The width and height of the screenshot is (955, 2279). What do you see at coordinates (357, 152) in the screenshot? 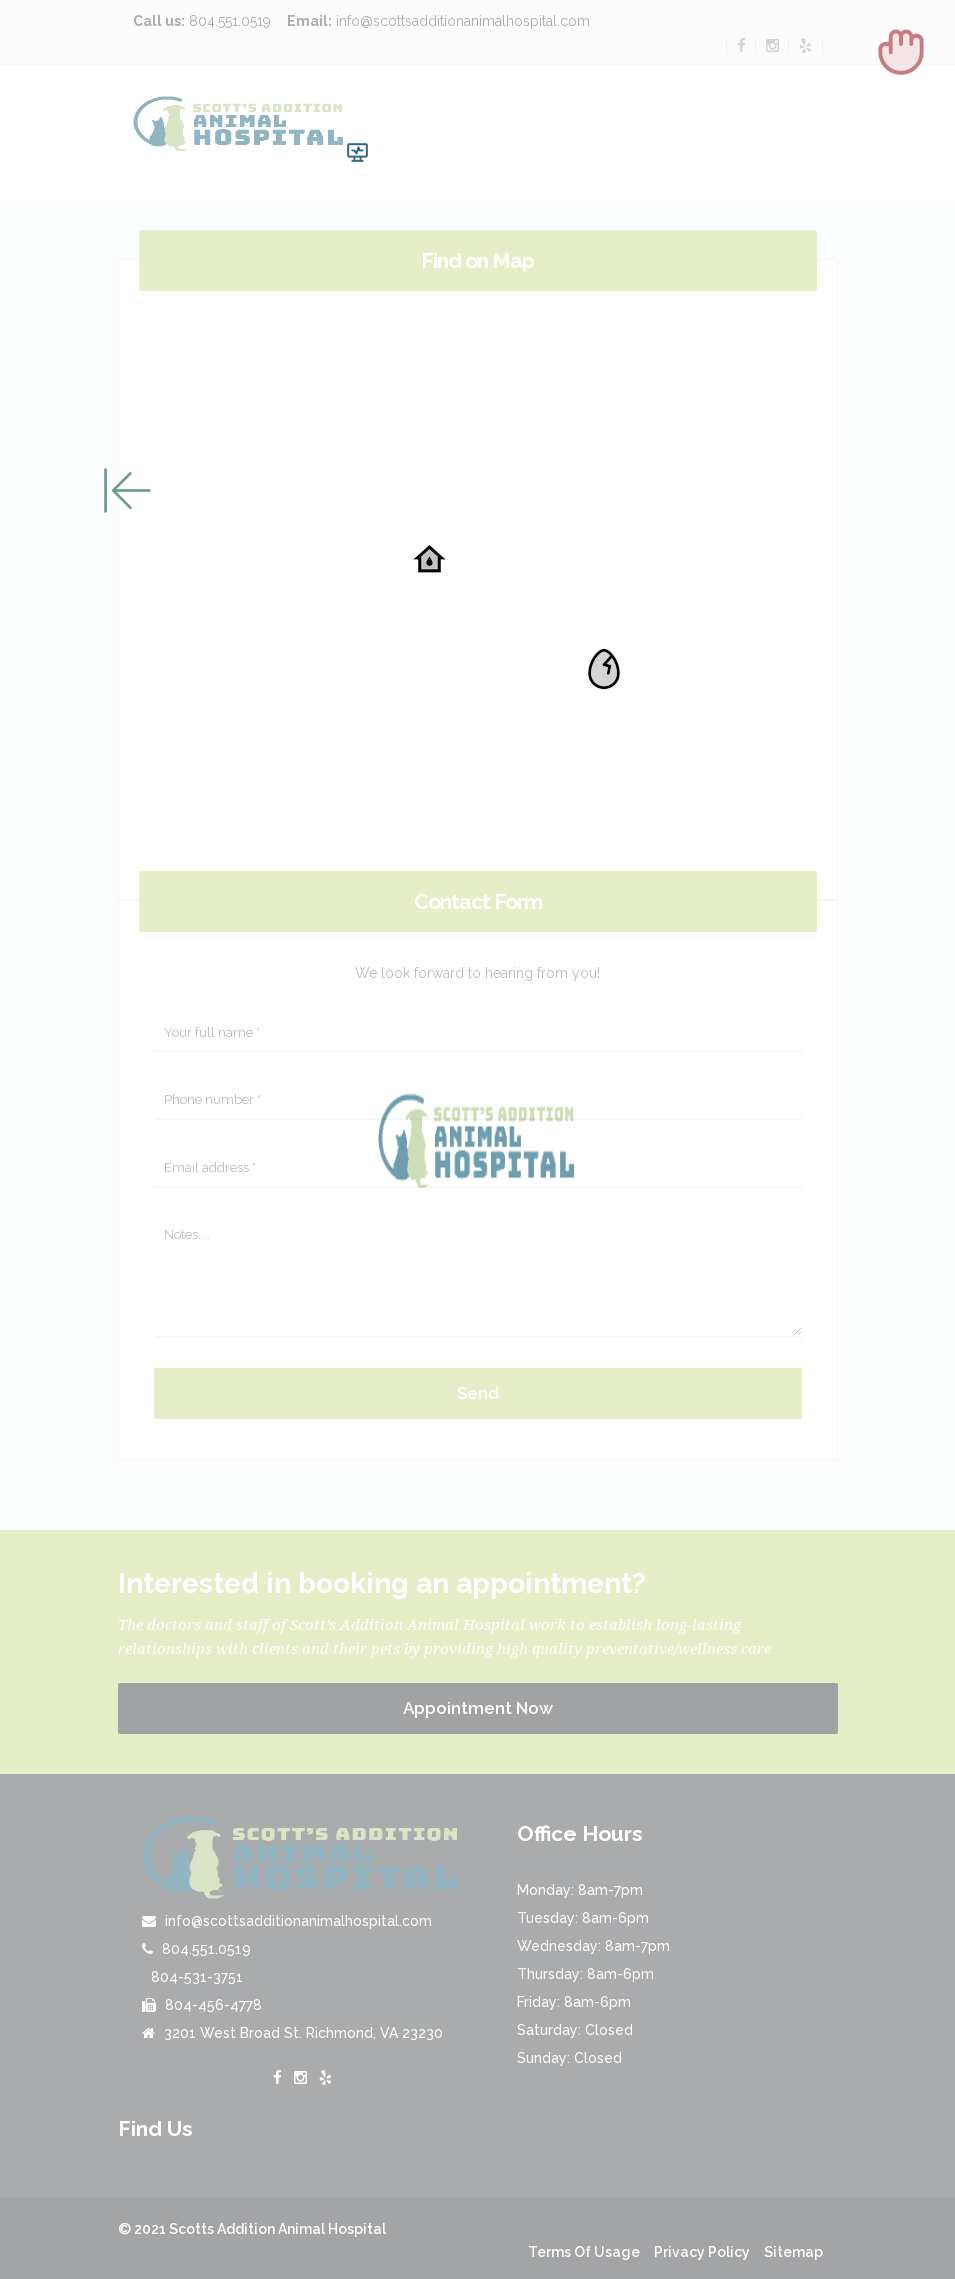
I see `view heart rate or vital sign data` at bounding box center [357, 152].